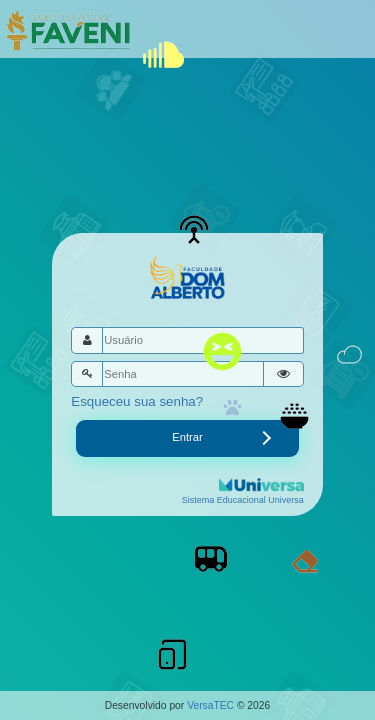  I want to click on switch between tablet and mobile view, so click(172, 654).